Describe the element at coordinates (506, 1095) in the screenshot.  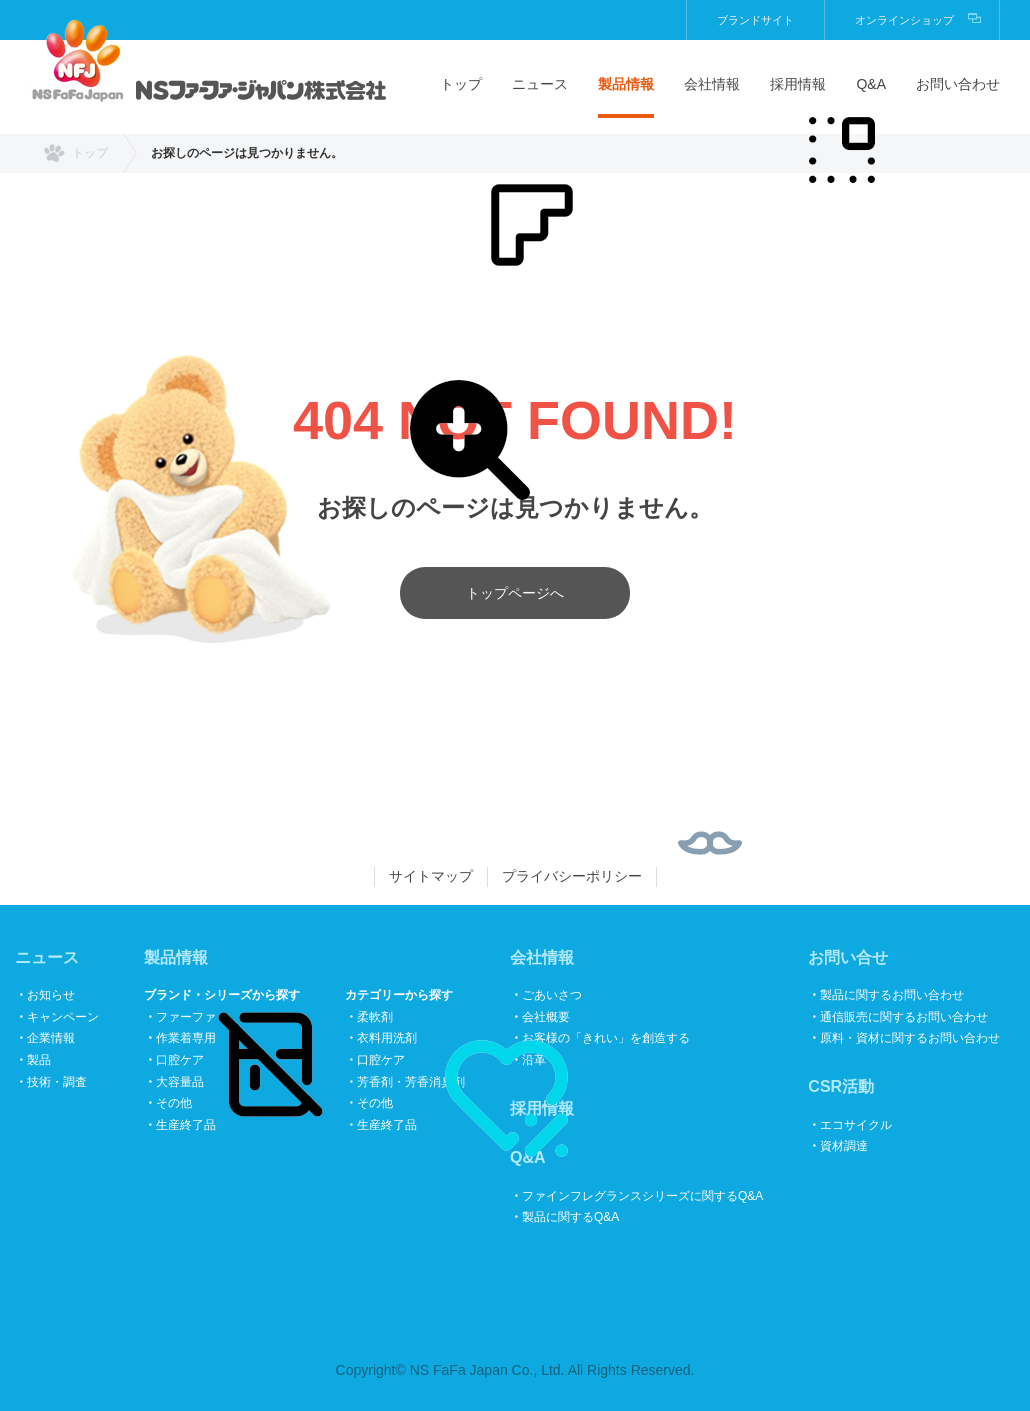
I see `view discounted favorites or wishlist items` at that location.